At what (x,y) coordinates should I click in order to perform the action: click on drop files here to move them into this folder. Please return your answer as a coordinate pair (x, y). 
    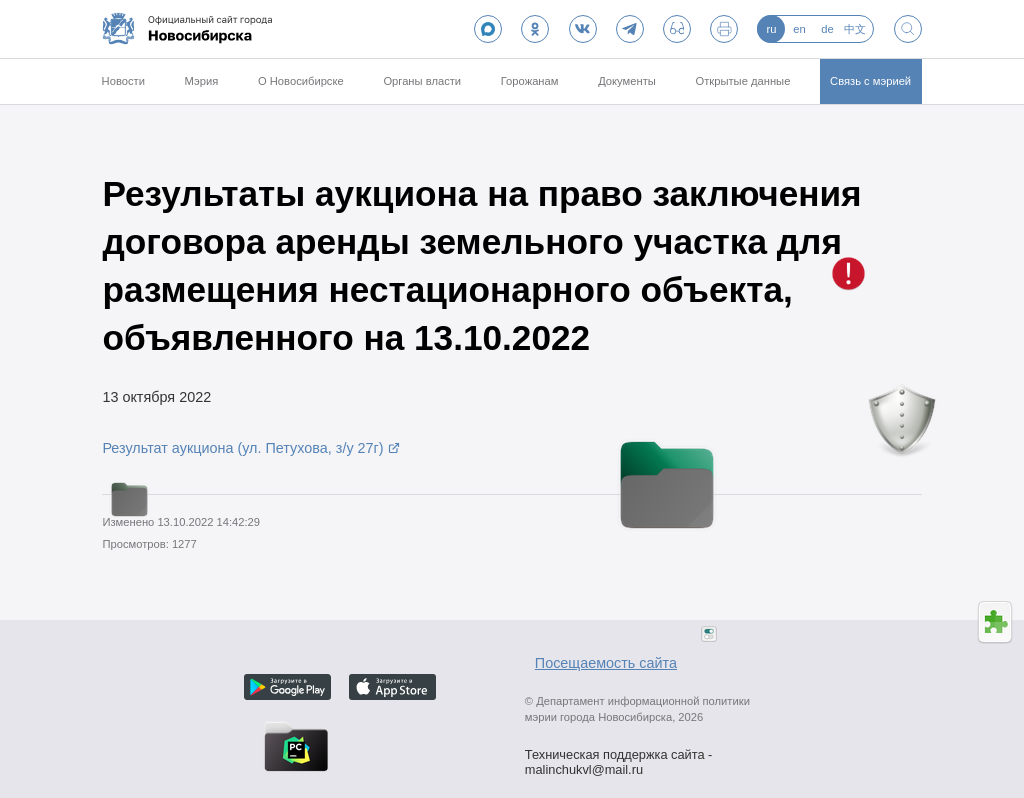
    Looking at the image, I should click on (667, 485).